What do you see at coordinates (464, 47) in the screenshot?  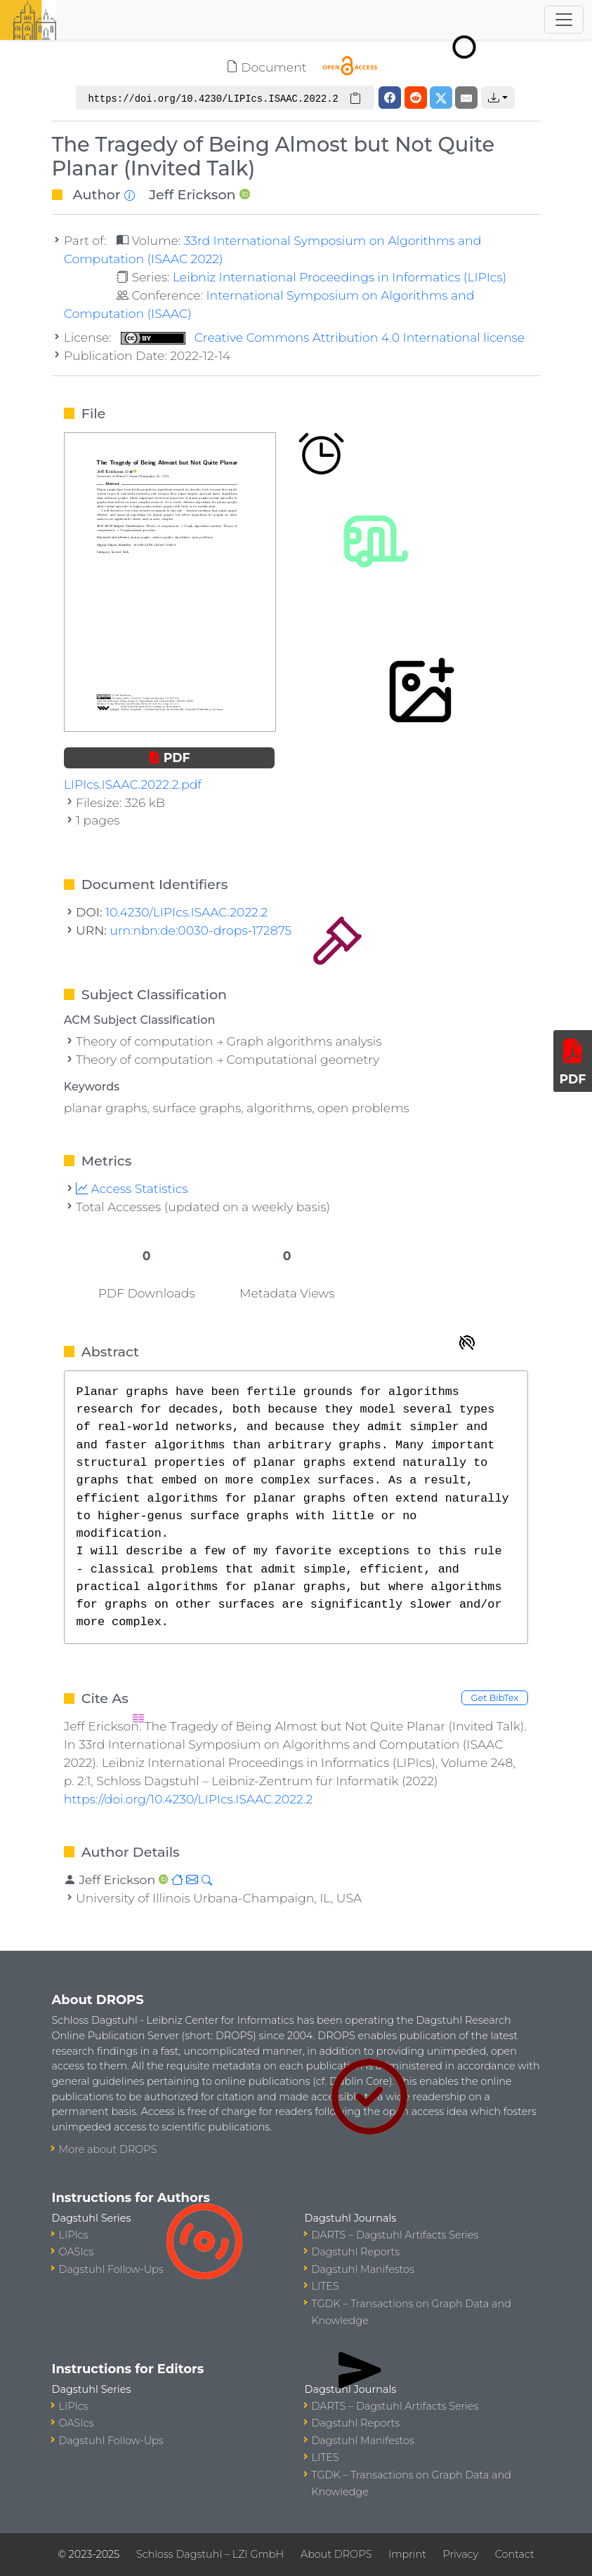 I see `start recording audio or video` at bounding box center [464, 47].